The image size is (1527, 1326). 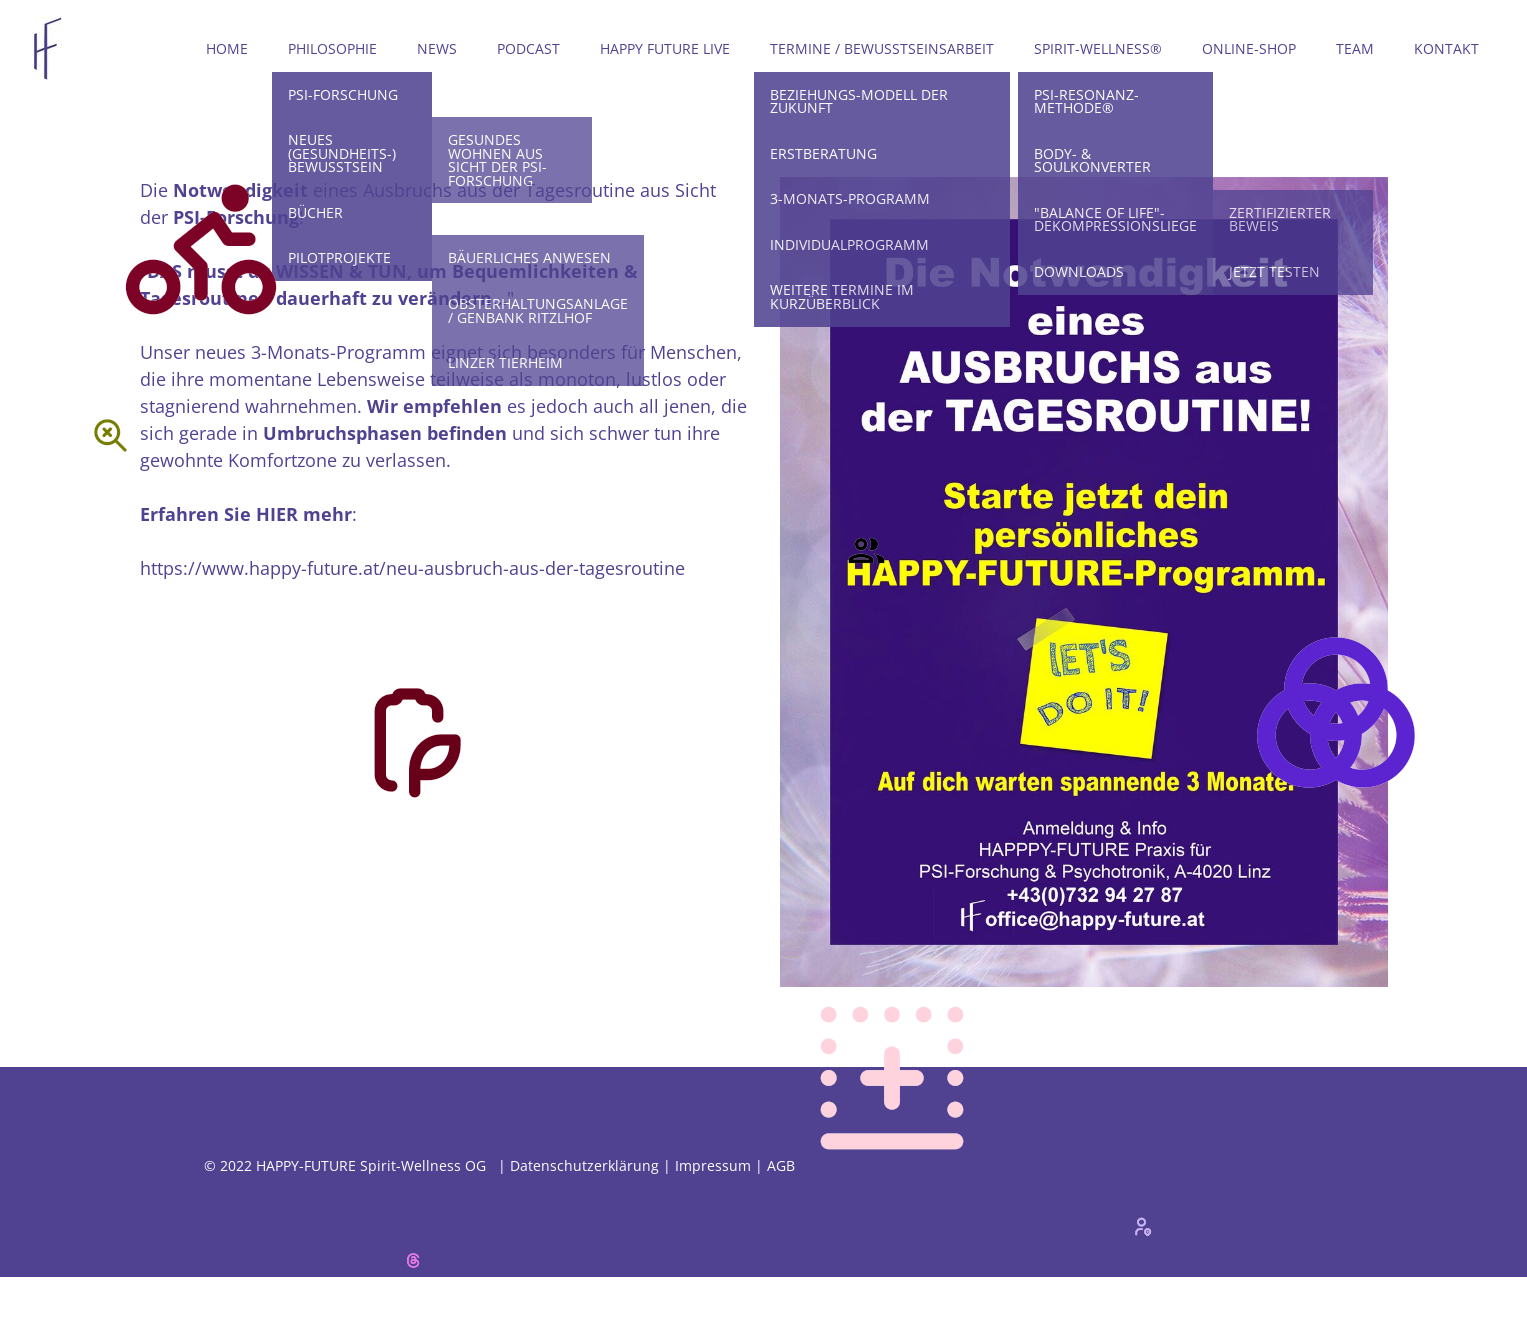 I want to click on view contacts or people list, so click(x=866, y=550).